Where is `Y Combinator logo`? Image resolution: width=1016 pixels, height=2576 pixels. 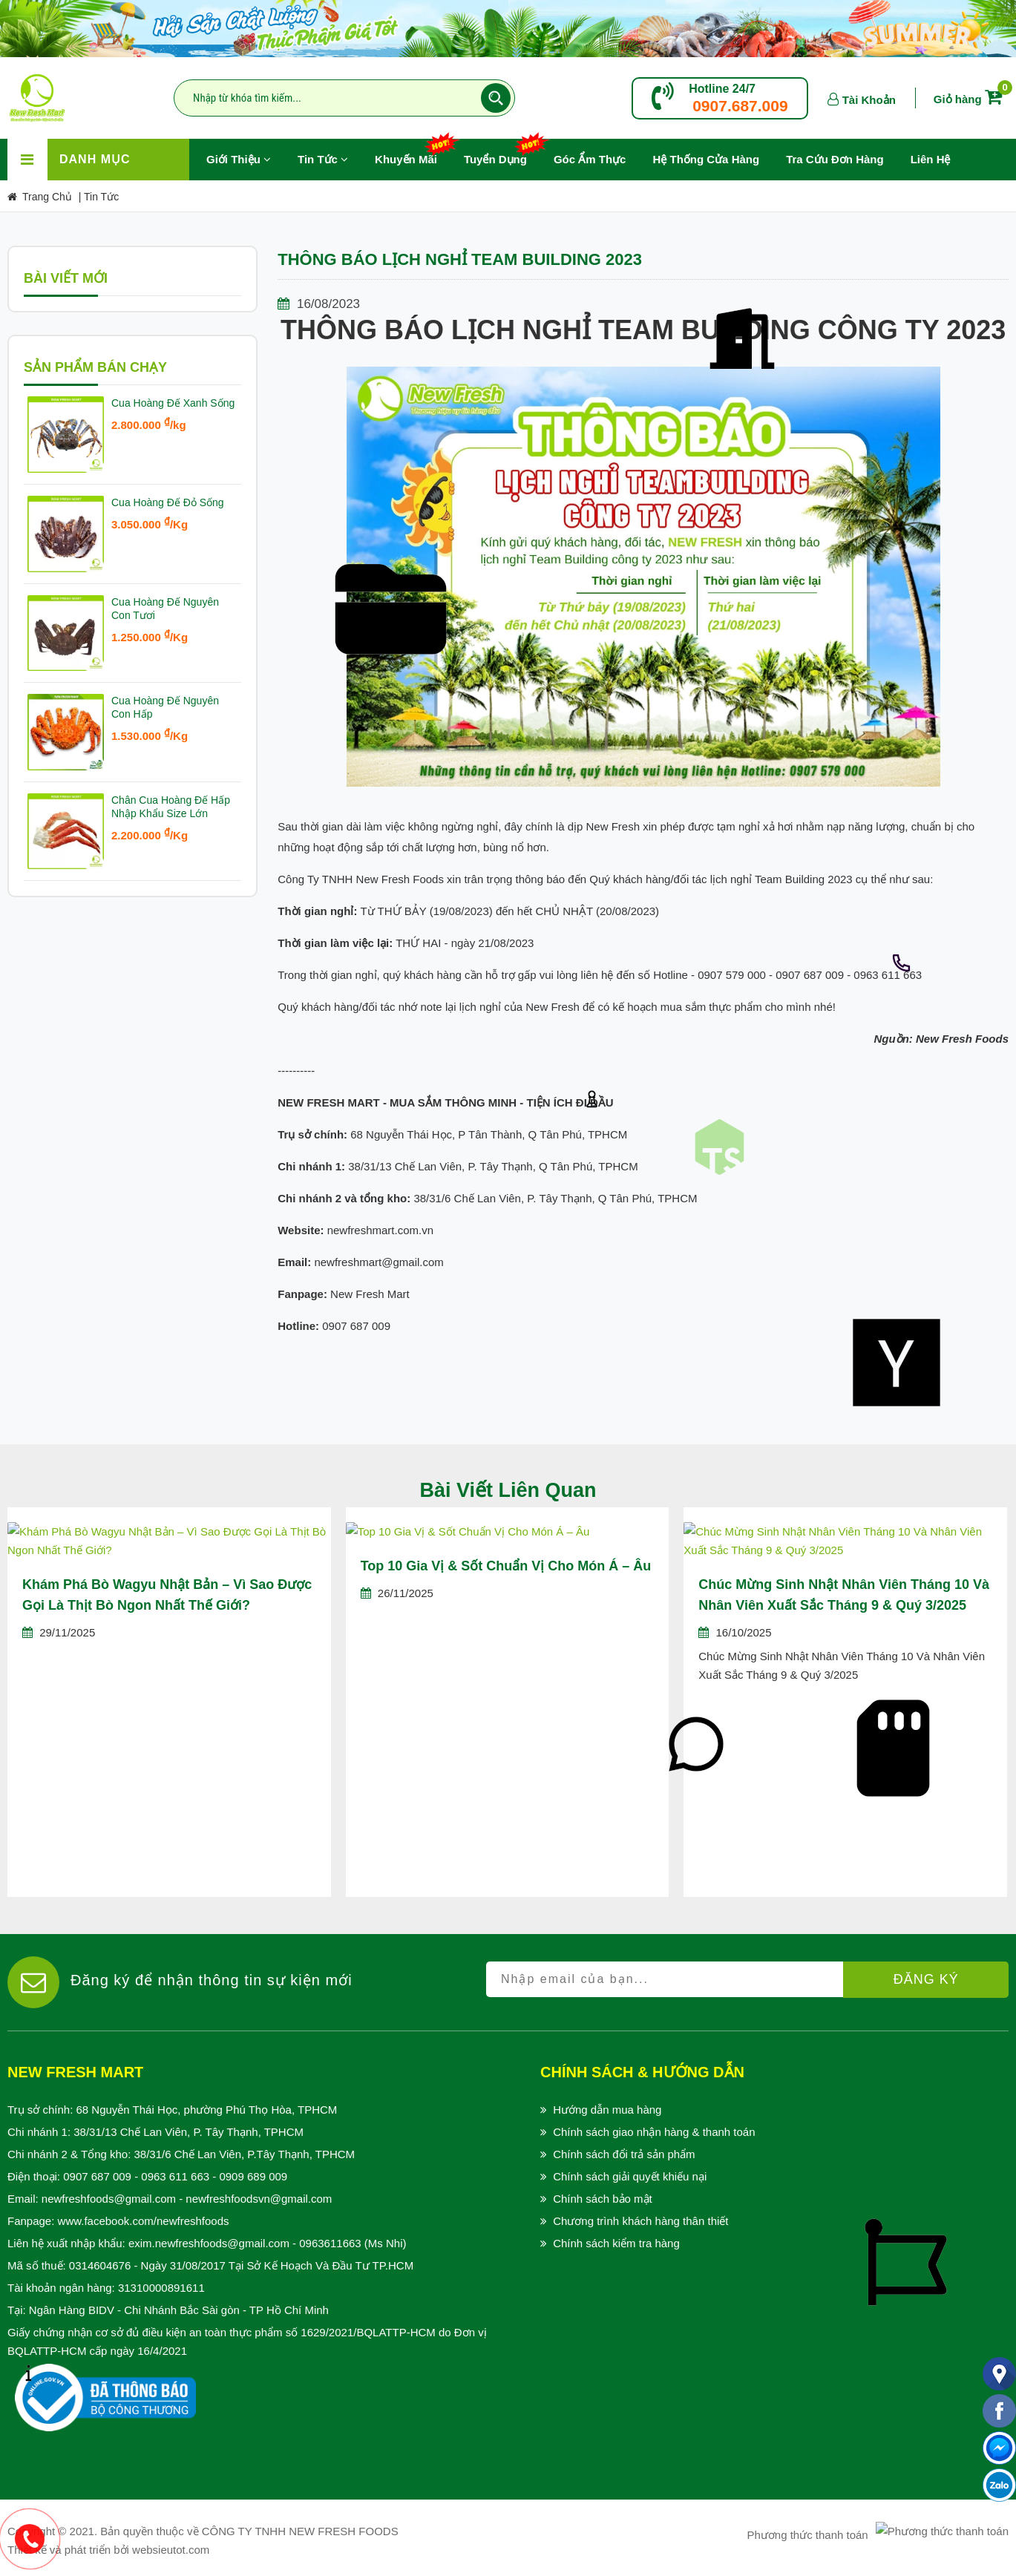 Y Combinator logo is located at coordinates (897, 1363).